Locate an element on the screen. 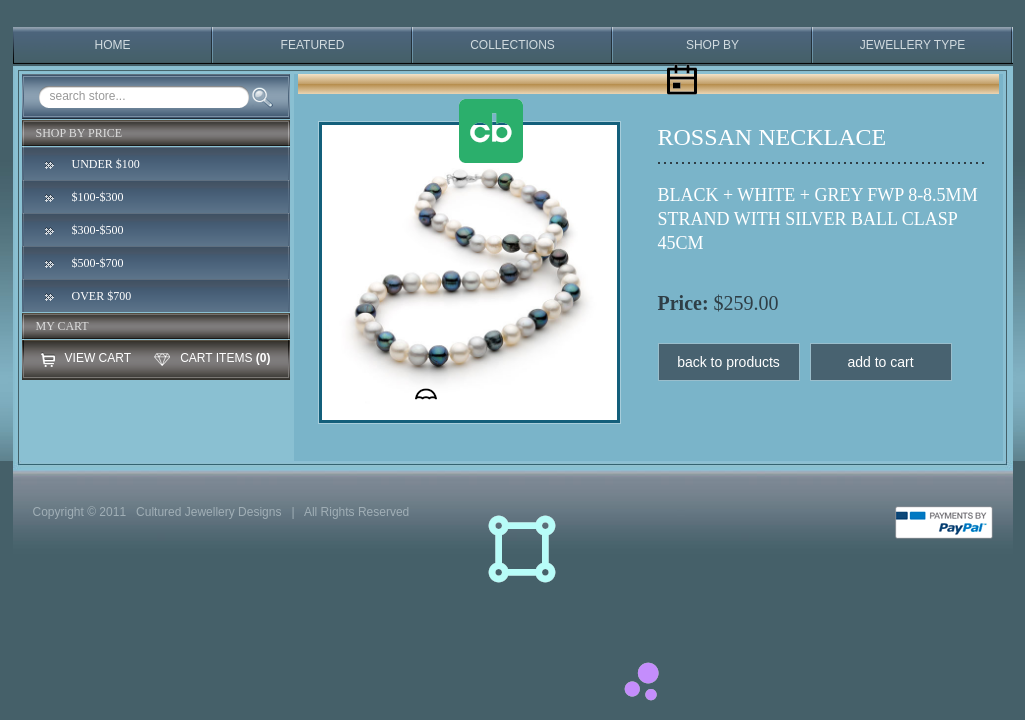  access shape editing tools is located at coordinates (522, 549).